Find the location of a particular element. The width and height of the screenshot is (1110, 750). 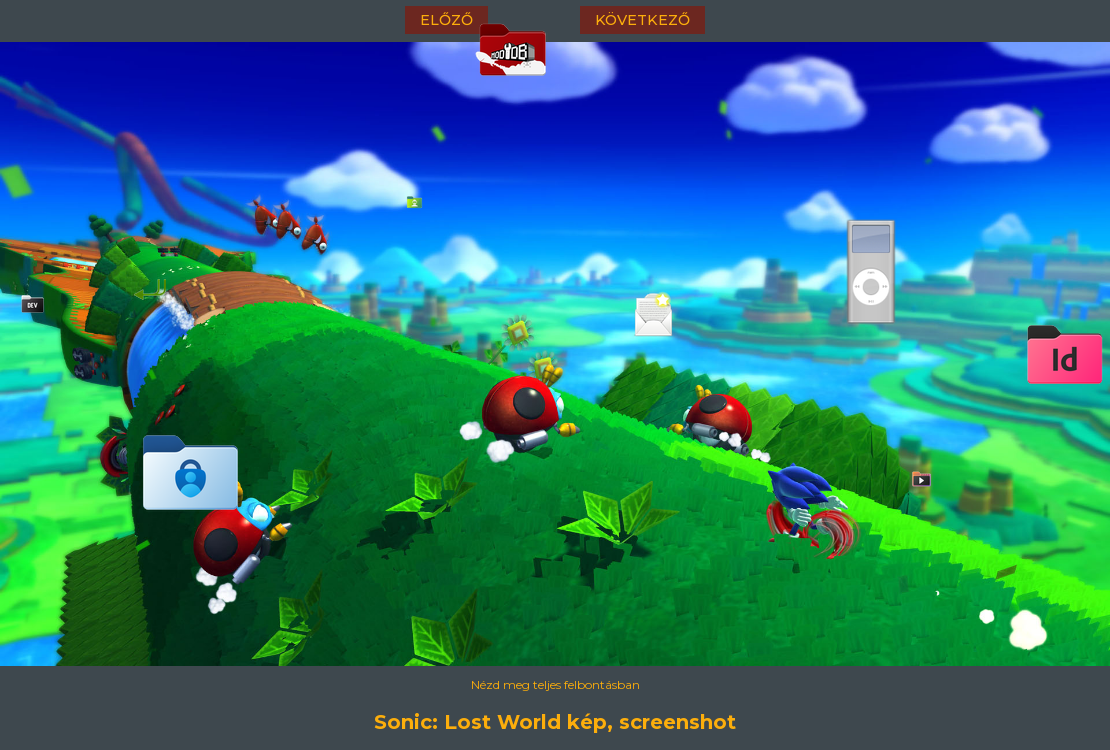

open folder for VR or augmented reality projects is located at coordinates (414, 202).